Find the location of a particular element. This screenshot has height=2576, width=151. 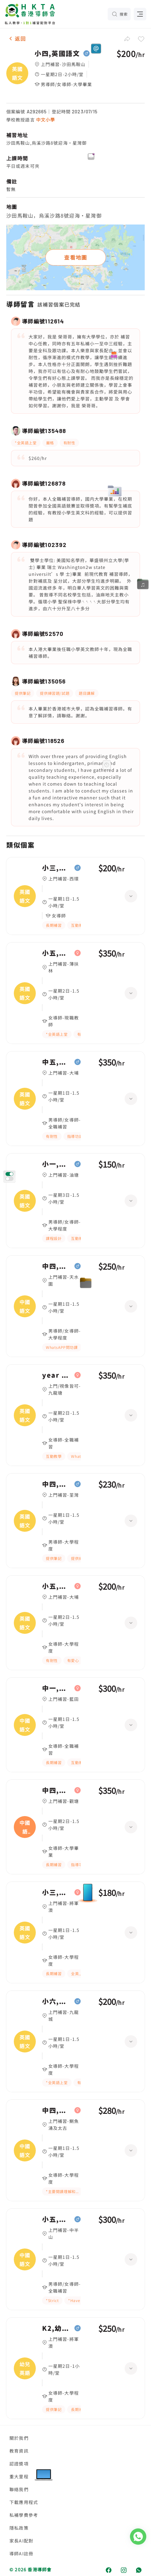

image is currently loading is located at coordinates (107, 765).